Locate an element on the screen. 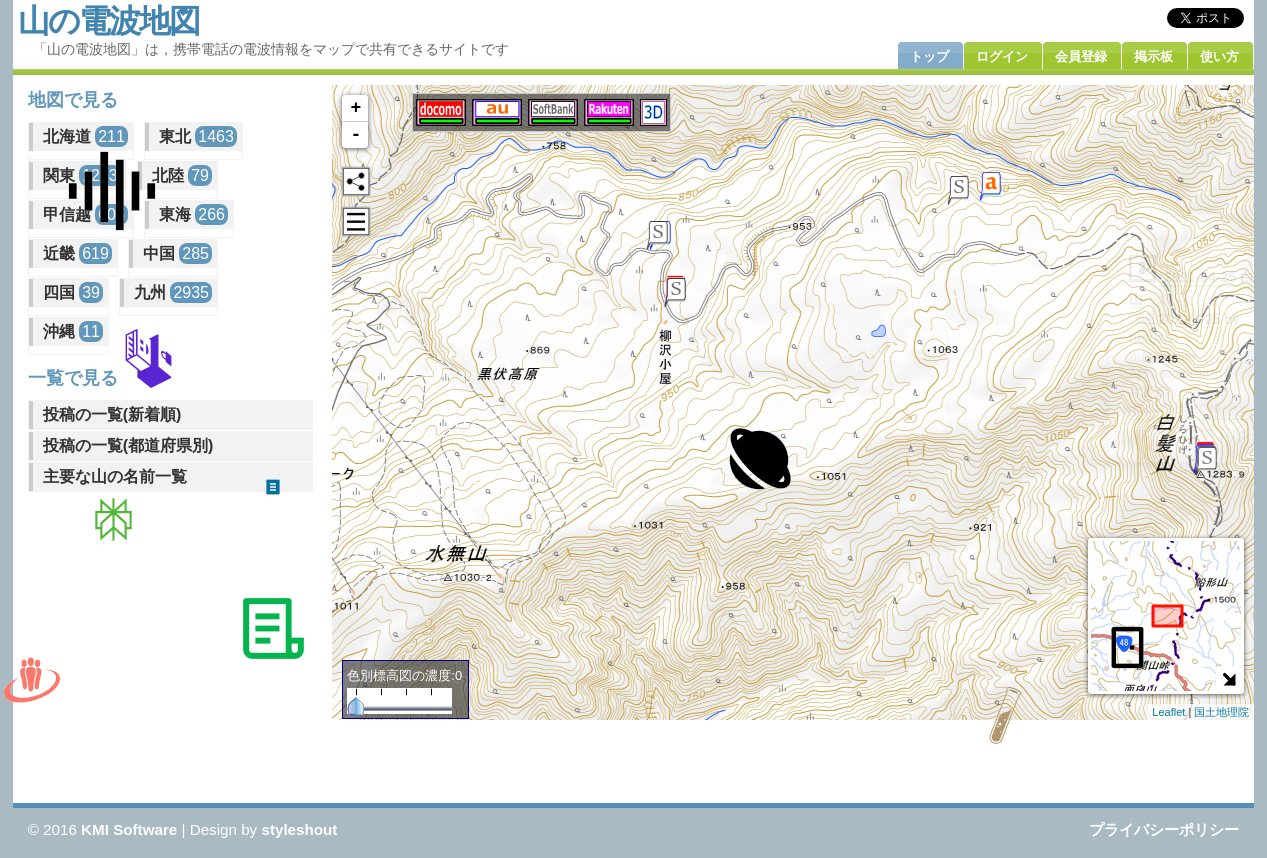 Image resolution: width=1267 pixels, height=858 pixels. voice recognition or audio waveform indicator is located at coordinates (112, 191).